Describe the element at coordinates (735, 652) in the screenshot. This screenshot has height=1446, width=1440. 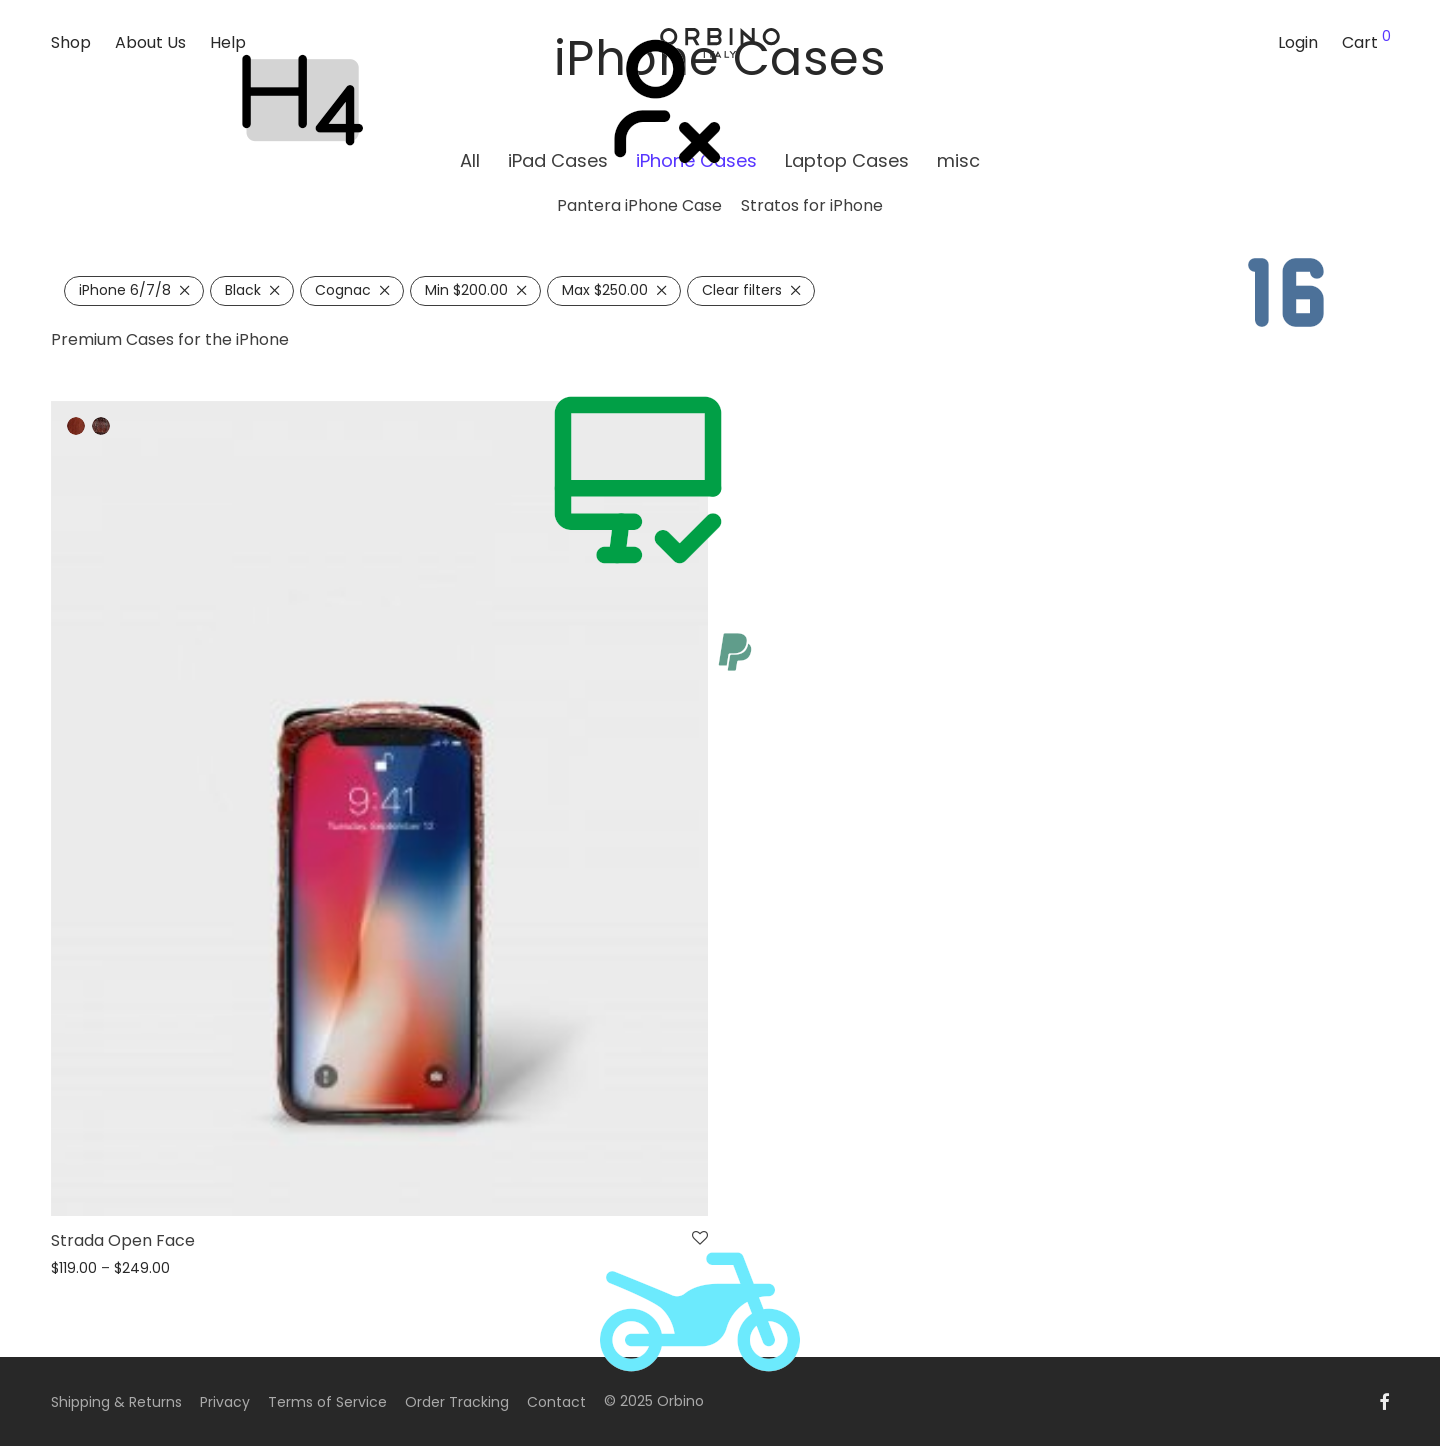
I see `pay with PayPal` at that location.